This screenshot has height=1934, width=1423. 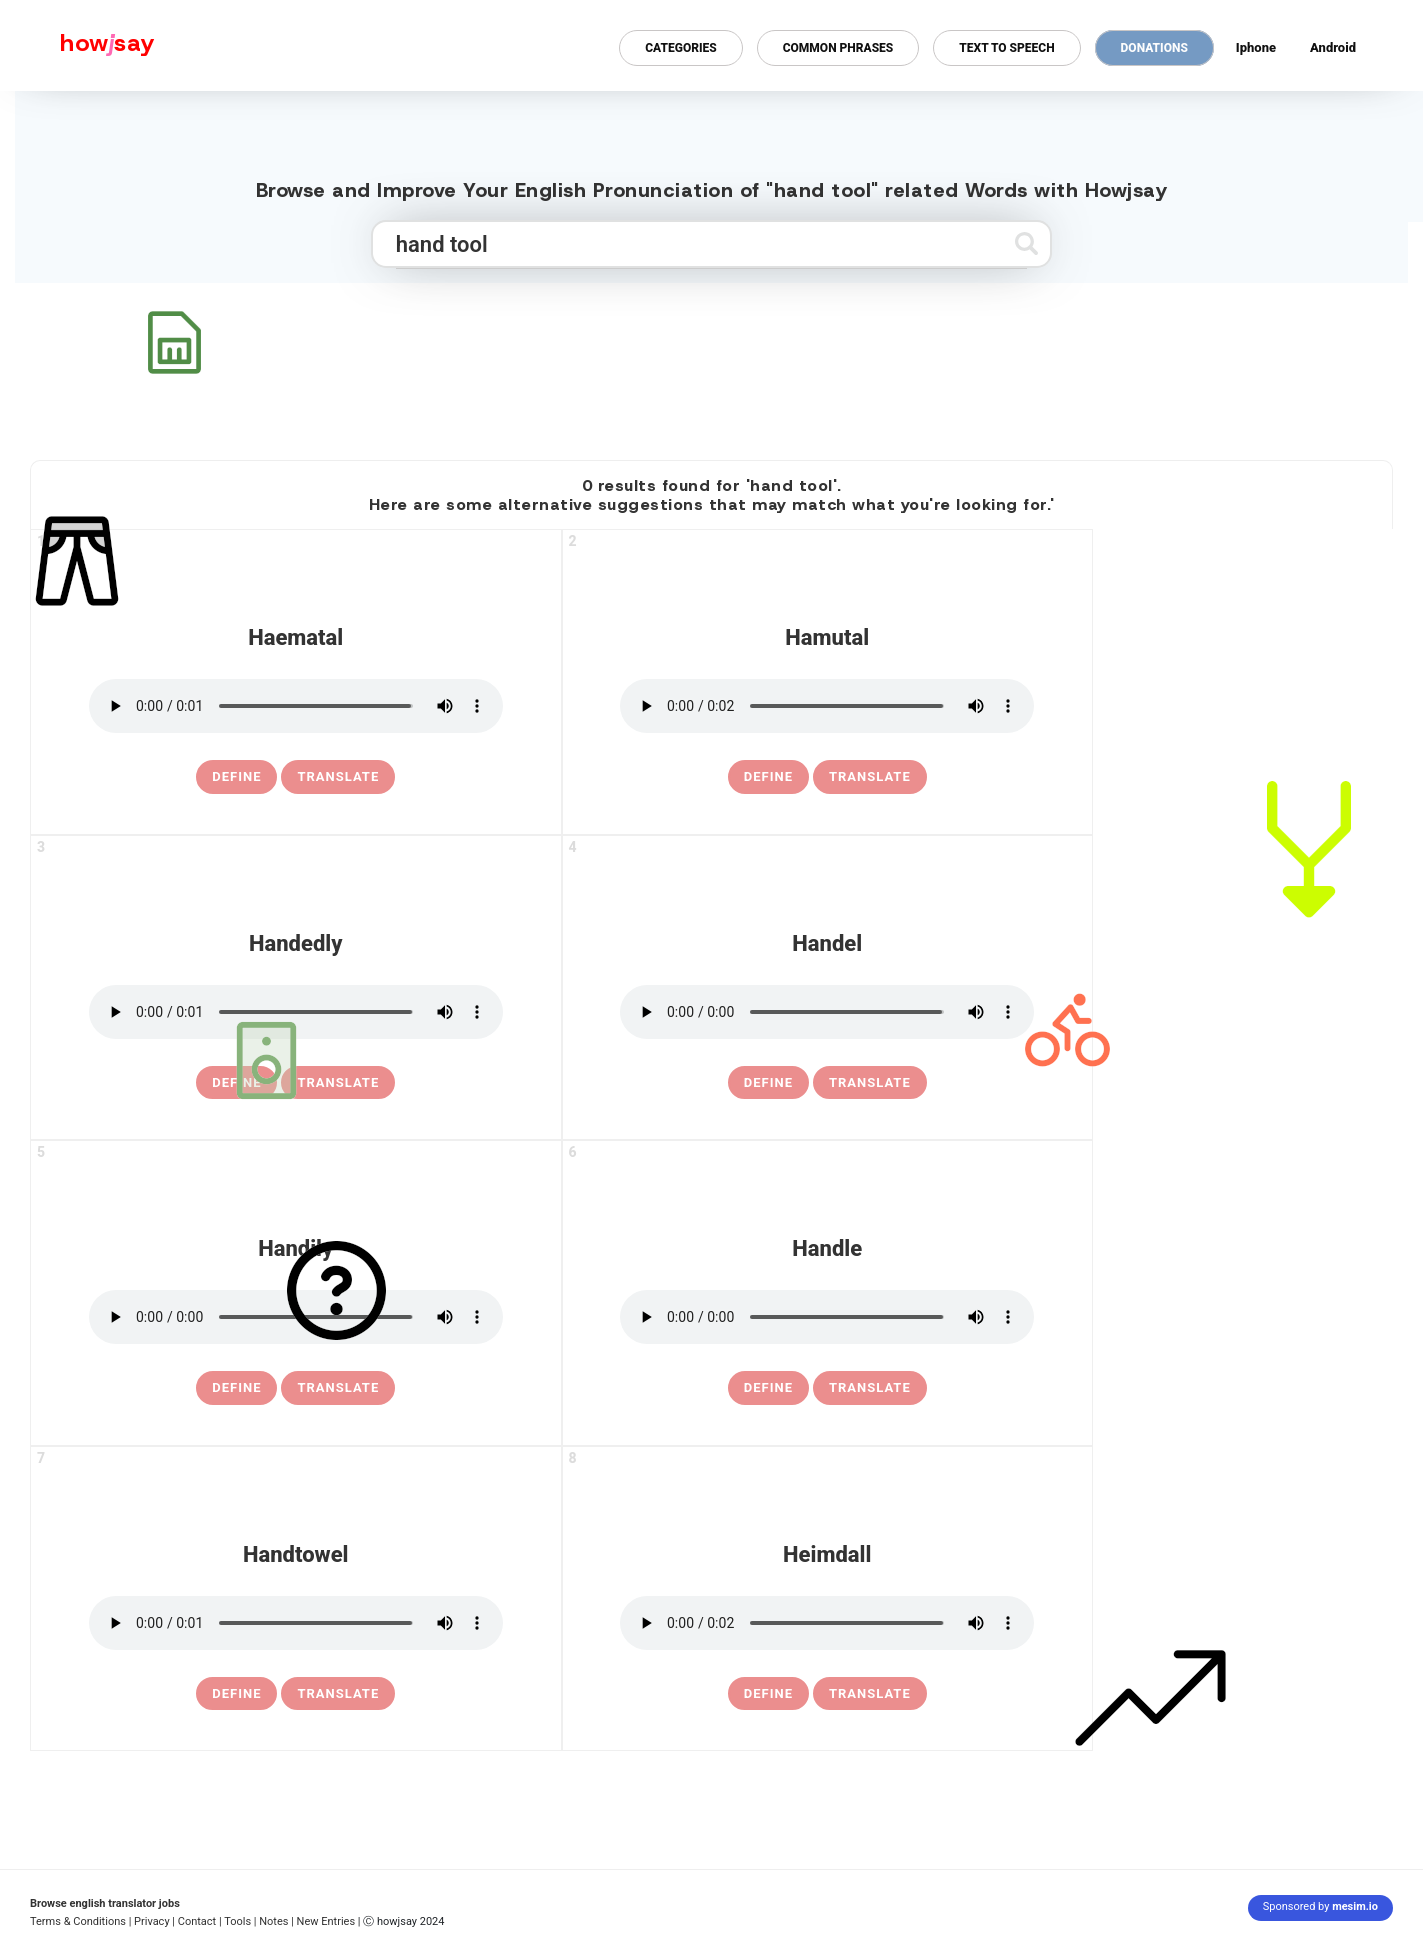 What do you see at coordinates (1150, 1703) in the screenshot?
I see `indicates positive growth or upward trend` at bounding box center [1150, 1703].